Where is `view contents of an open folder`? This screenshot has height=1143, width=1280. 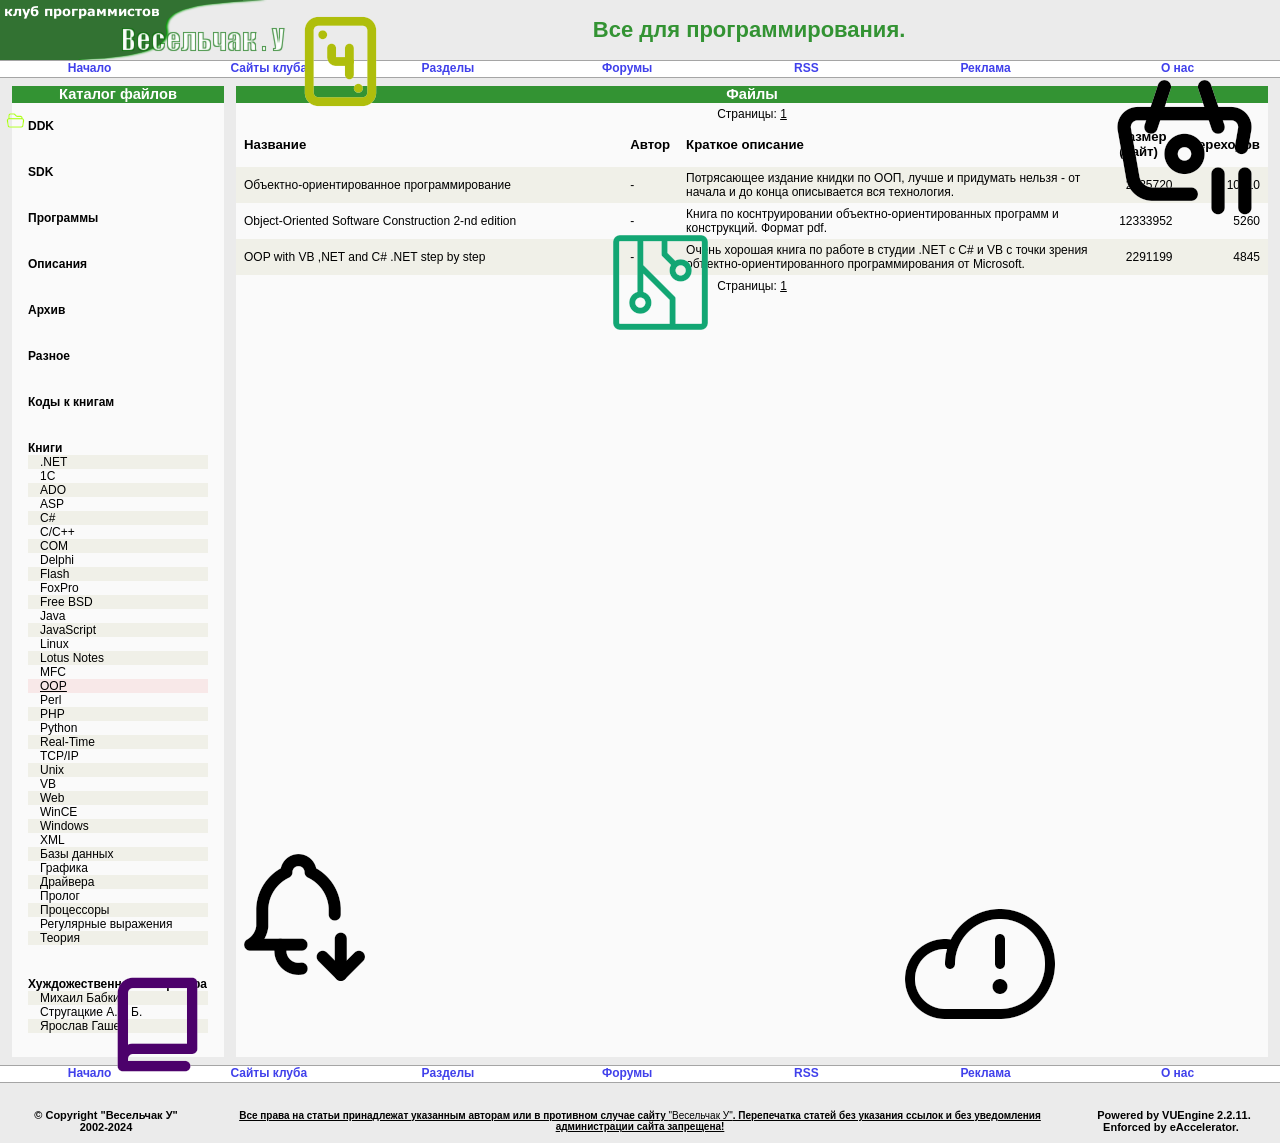
view contents of an open folder is located at coordinates (15, 120).